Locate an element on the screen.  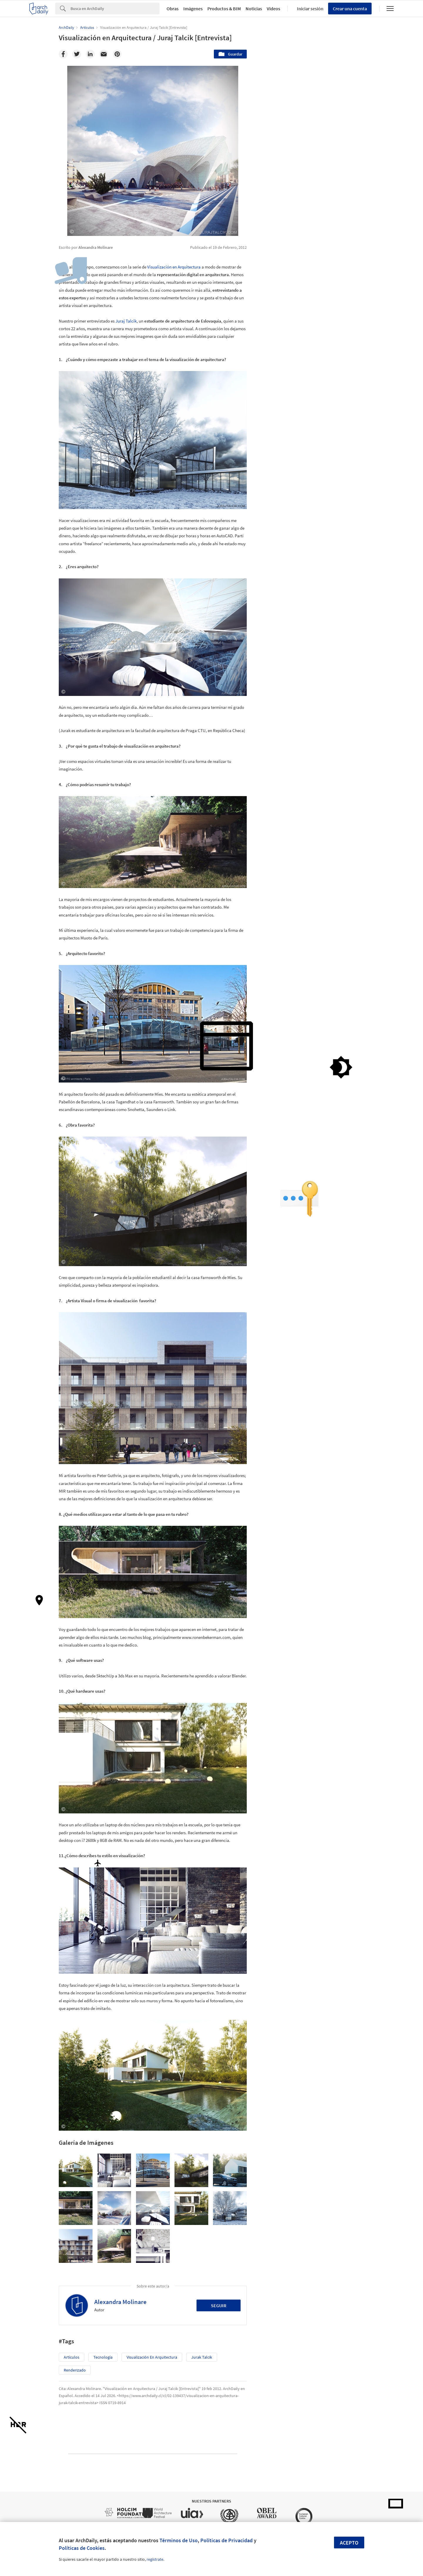
manage saved passwords and login credentials is located at coordinates (299, 1199).